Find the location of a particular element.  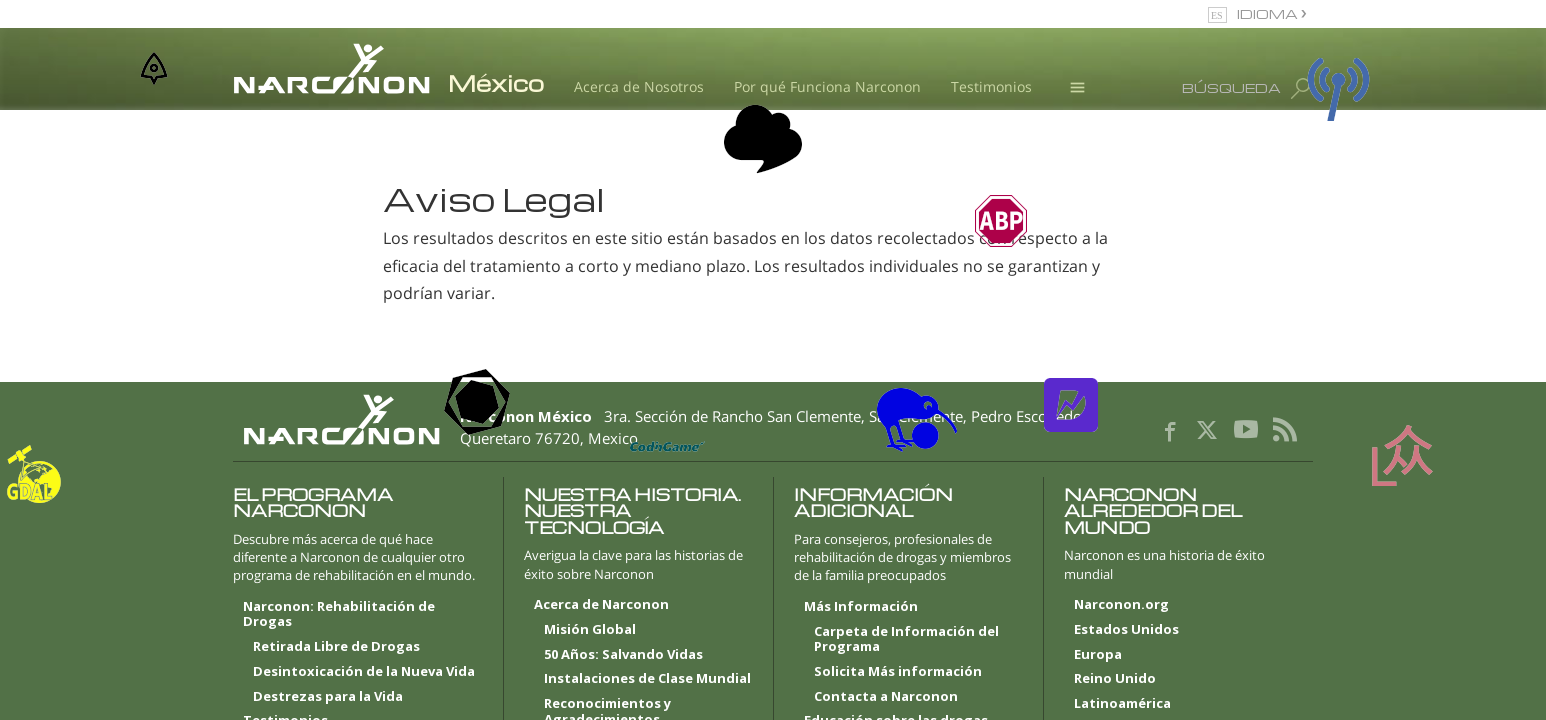

adblock plus browser extension logo is located at coordinates (1001, 221).